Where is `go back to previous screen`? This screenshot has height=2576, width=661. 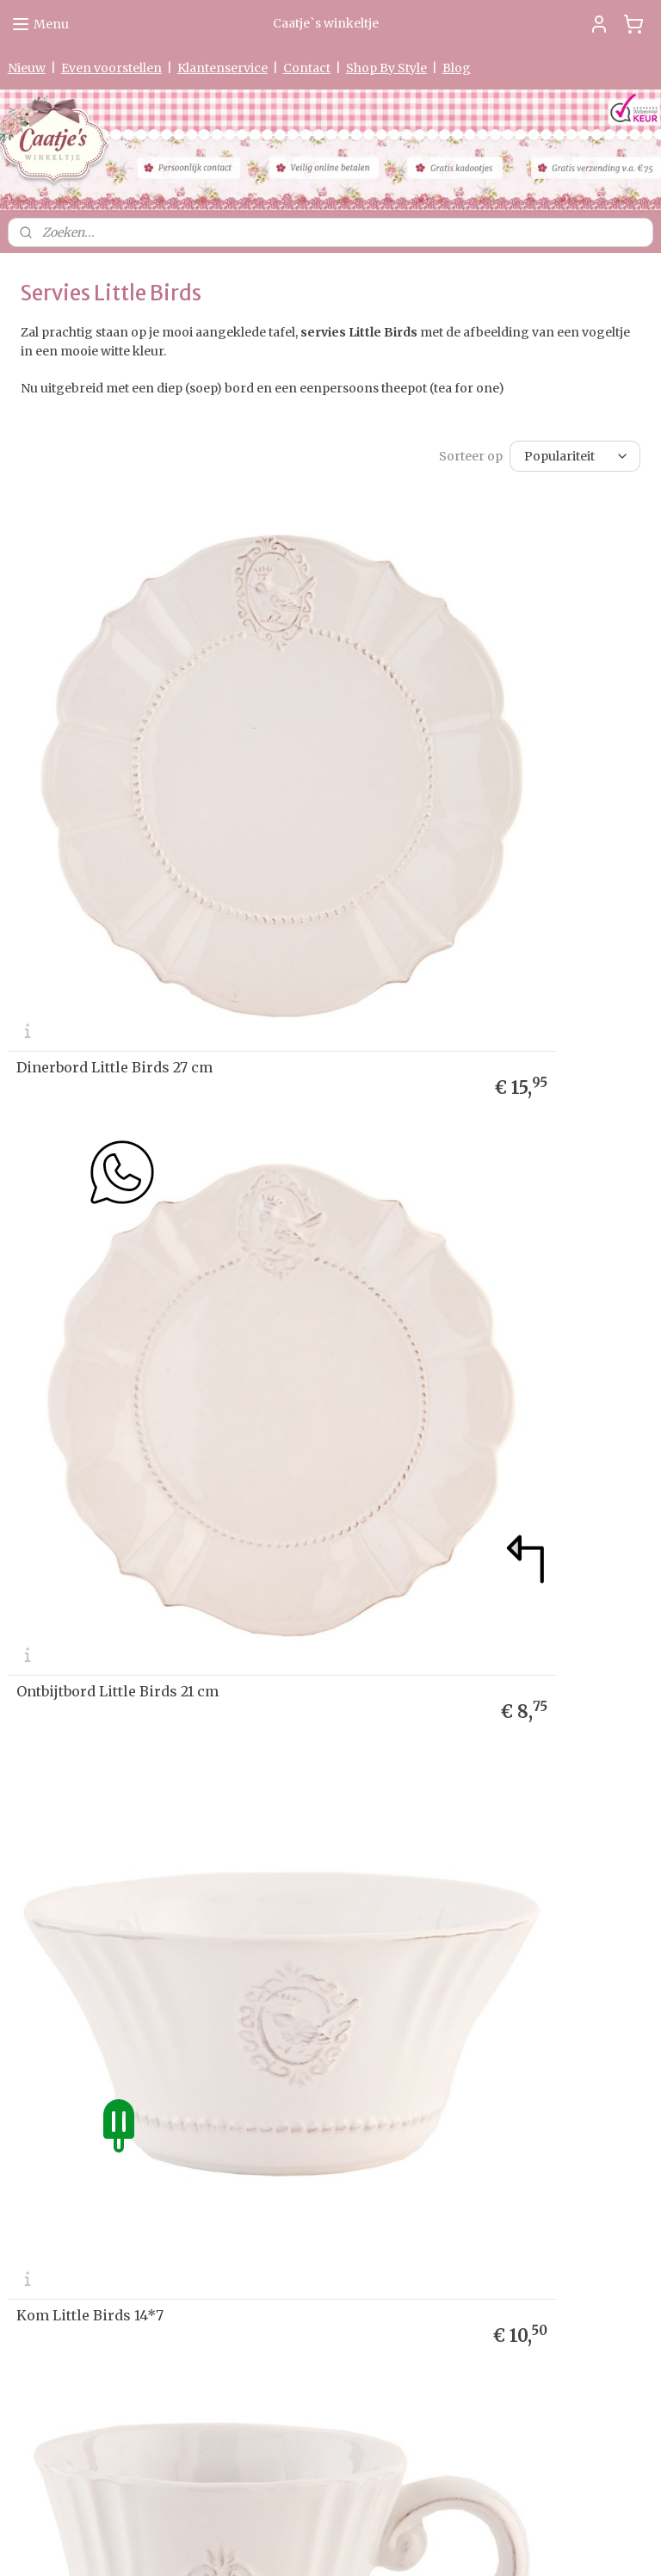 go back to previous screen is located at coordinates (527, 1559).